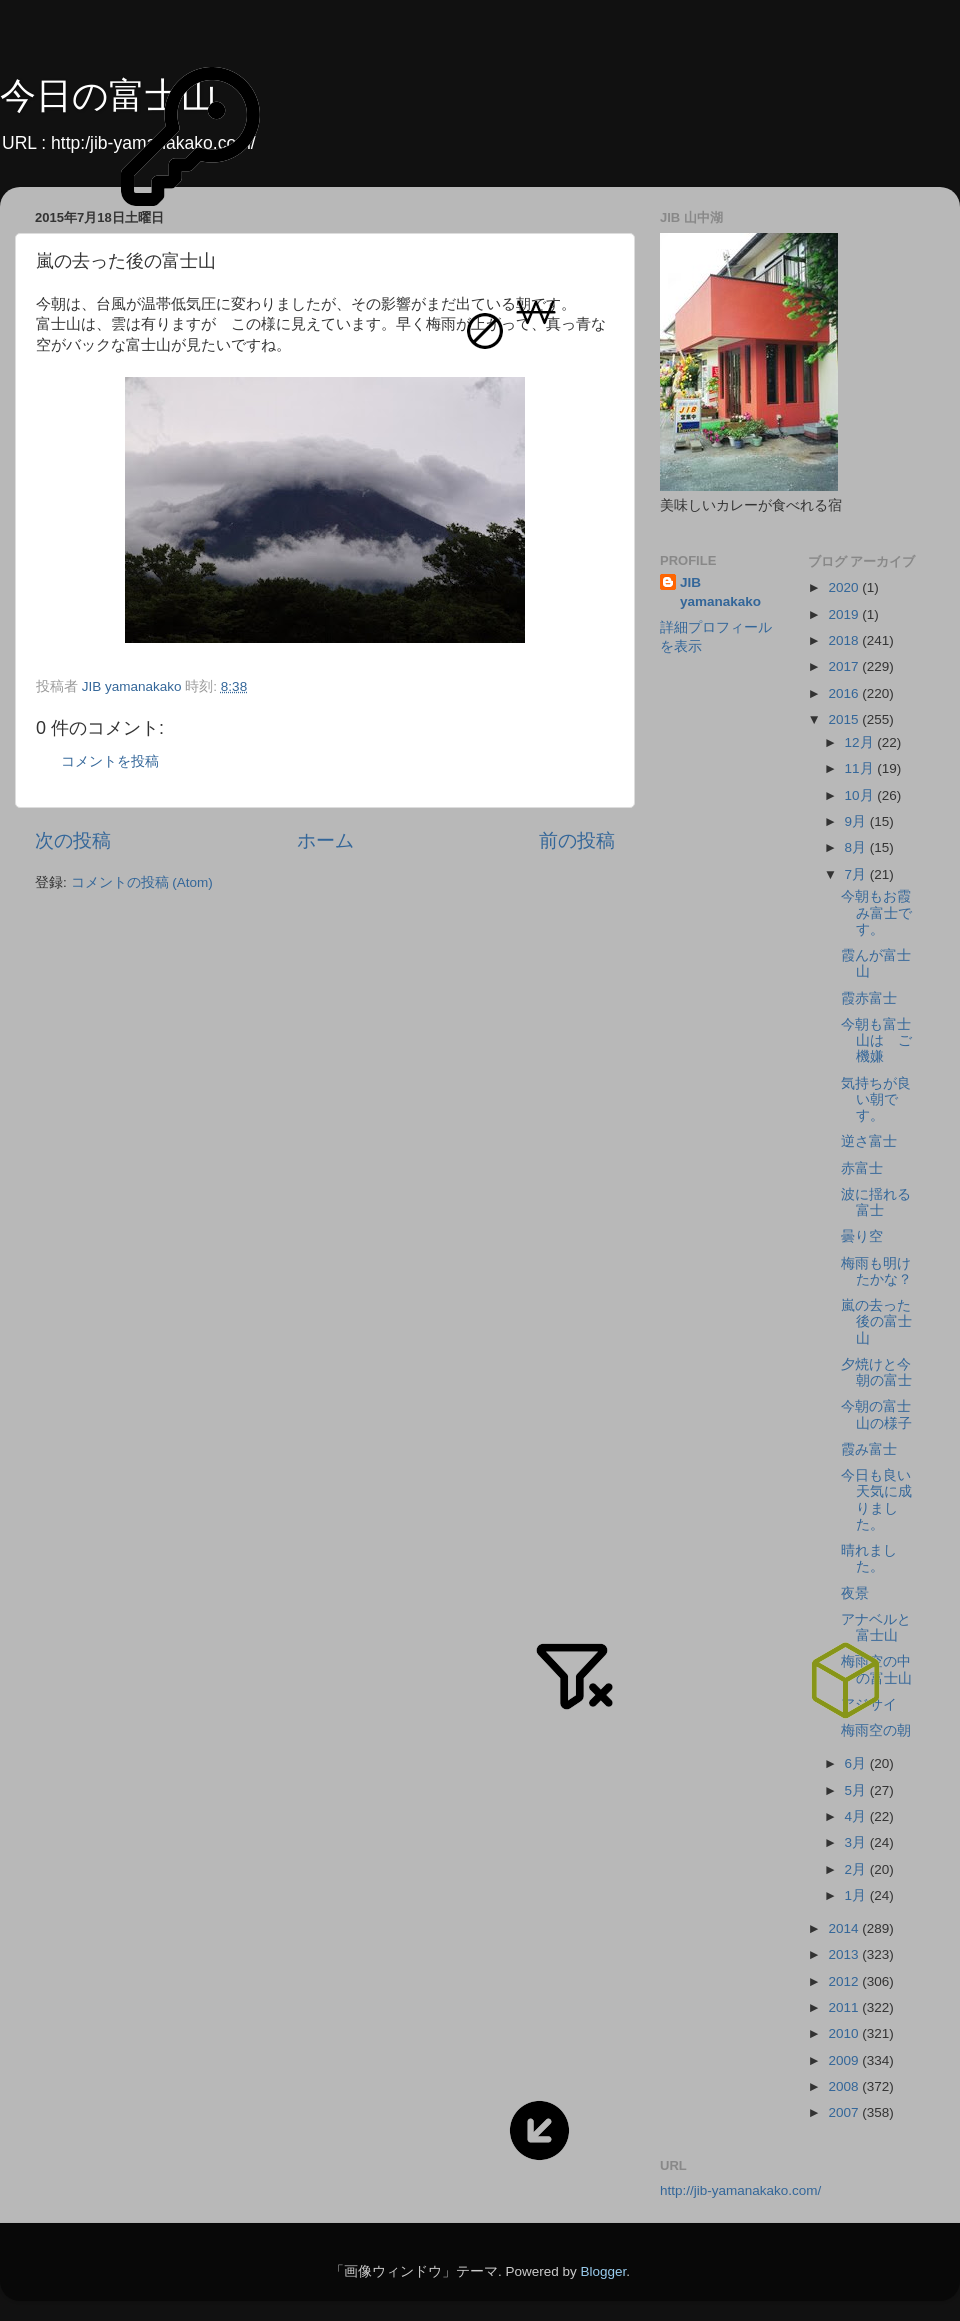 The width and height of the screenshot is (960, 2321). What do you see at coordinates (572, 1674) in the screenshot?
I see `clear all filters` at bounding box center [572, 1674].